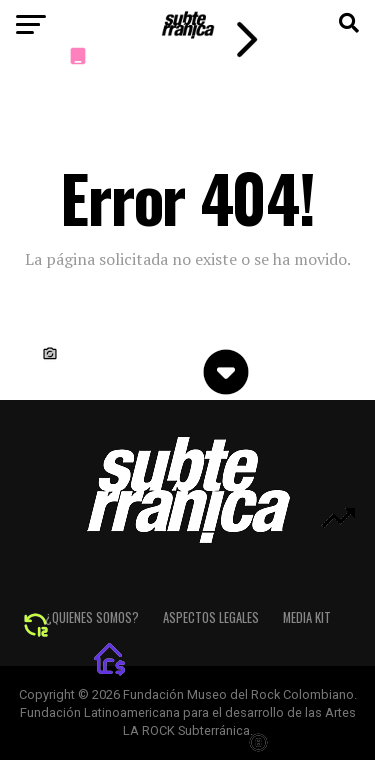  Describe the element at coordinates (338, 518) in the screenshot. I see `view trending or popular content` at that location.